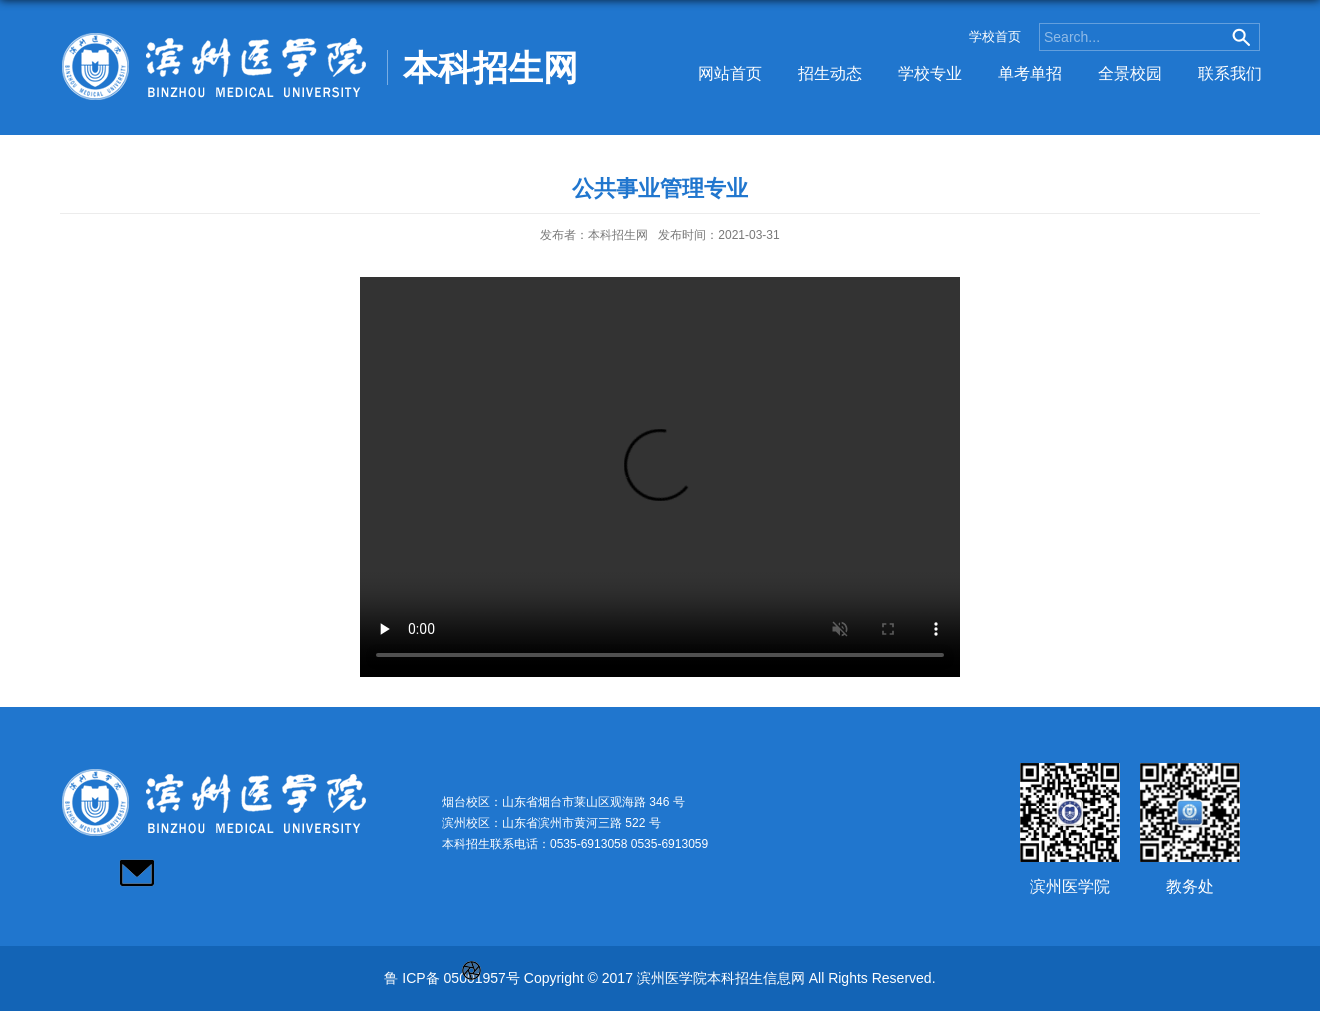 This screenshot has width=1320, height=1011. Describe the element at coordinates (471, 970) in the screenshot. I see `adjust camera aperture settings` at that location.